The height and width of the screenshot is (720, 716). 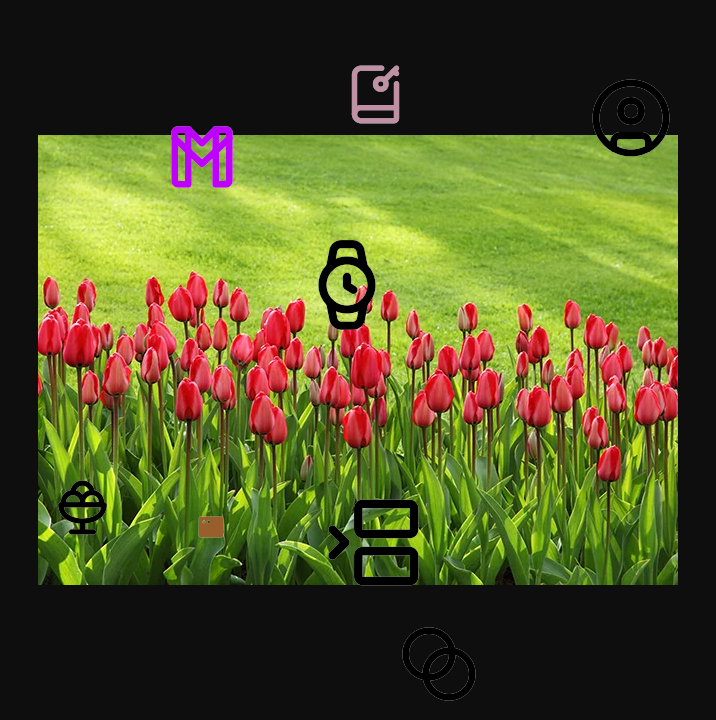 I want to click on access encrypted or password-protected documents, so click(x=375, y=94).